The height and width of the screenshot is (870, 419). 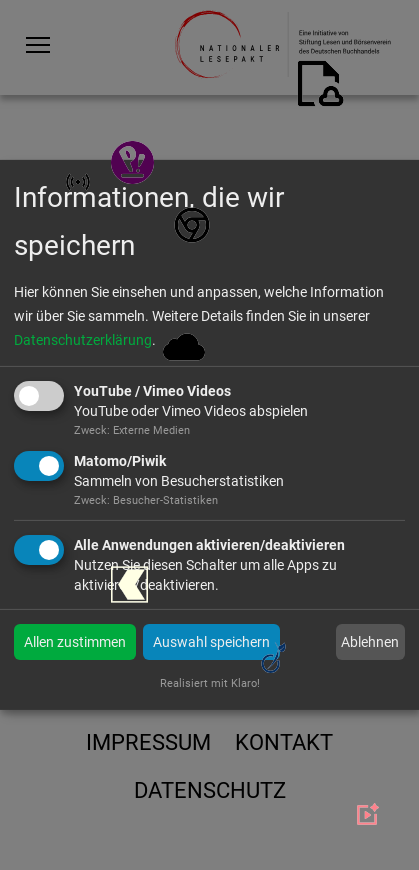 I want to click on open Google Chrome browser, so click(x=192, y=225).